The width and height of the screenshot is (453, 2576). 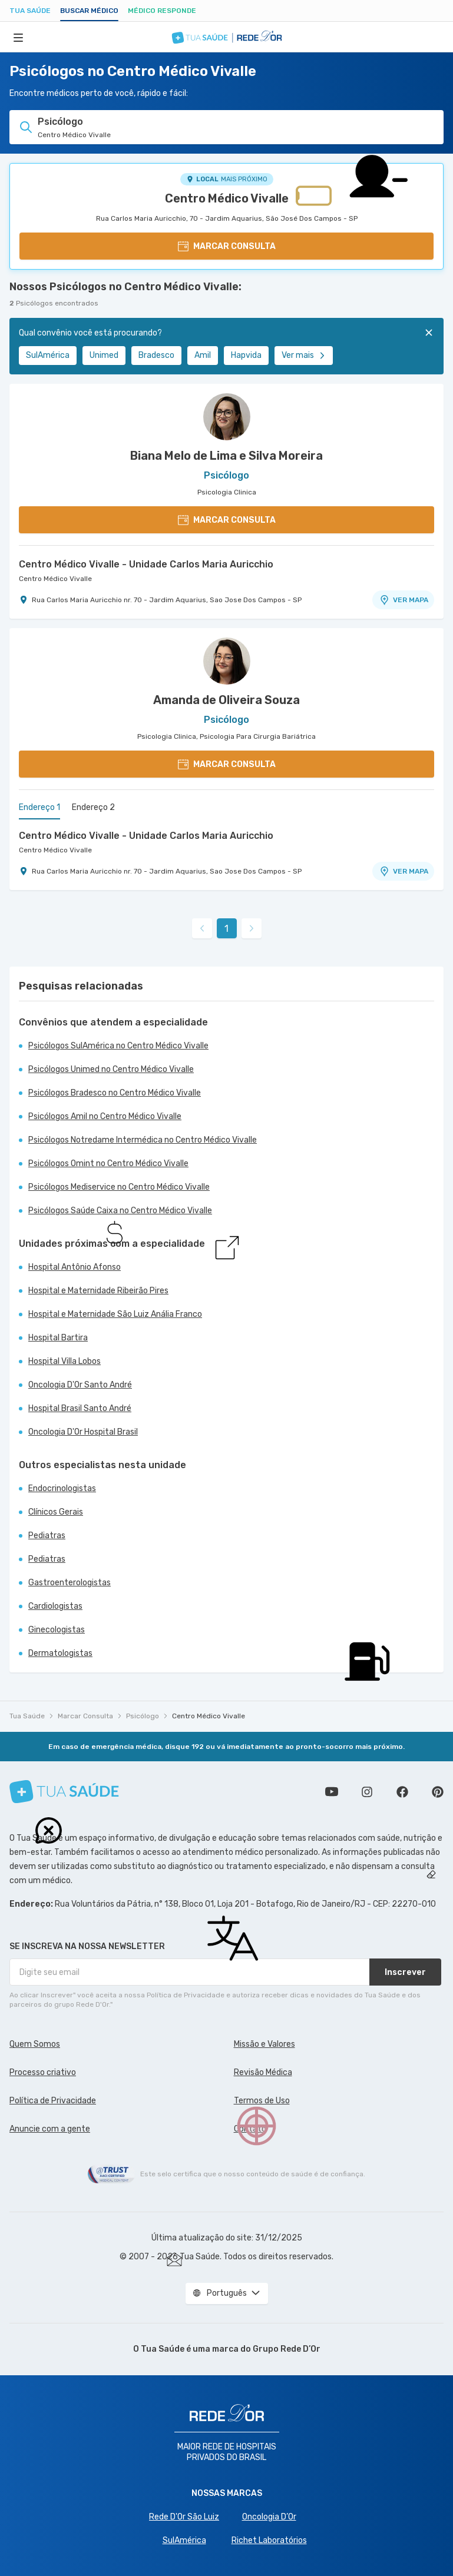 What do you see at coordinates (376, 178) in the screenshot?
I see `remove a user or contact` at bounding box center [376, 178].